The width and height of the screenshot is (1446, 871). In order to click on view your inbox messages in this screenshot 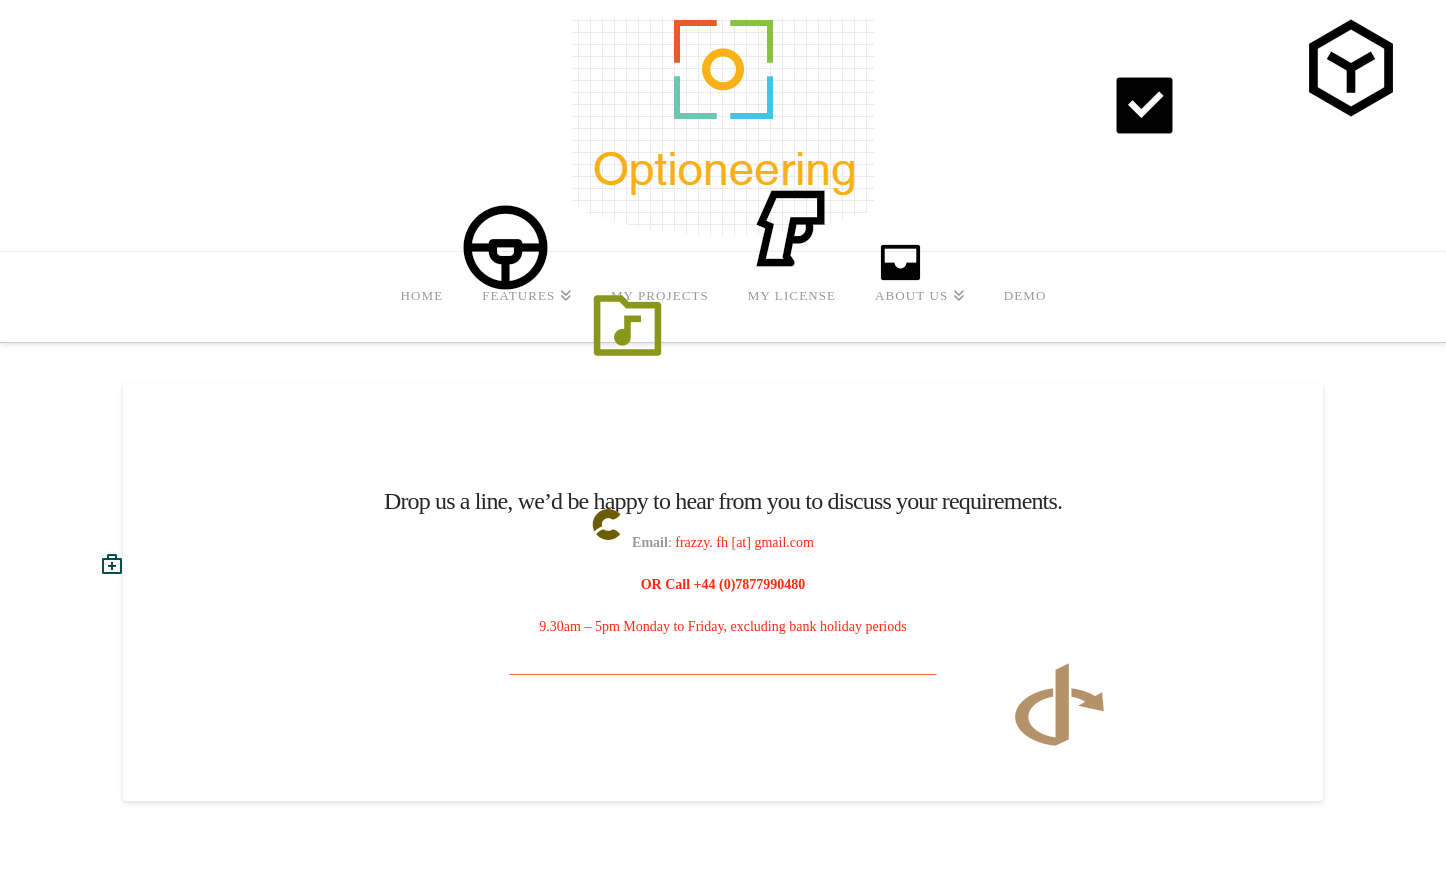, I will do `click(900, 262)`.